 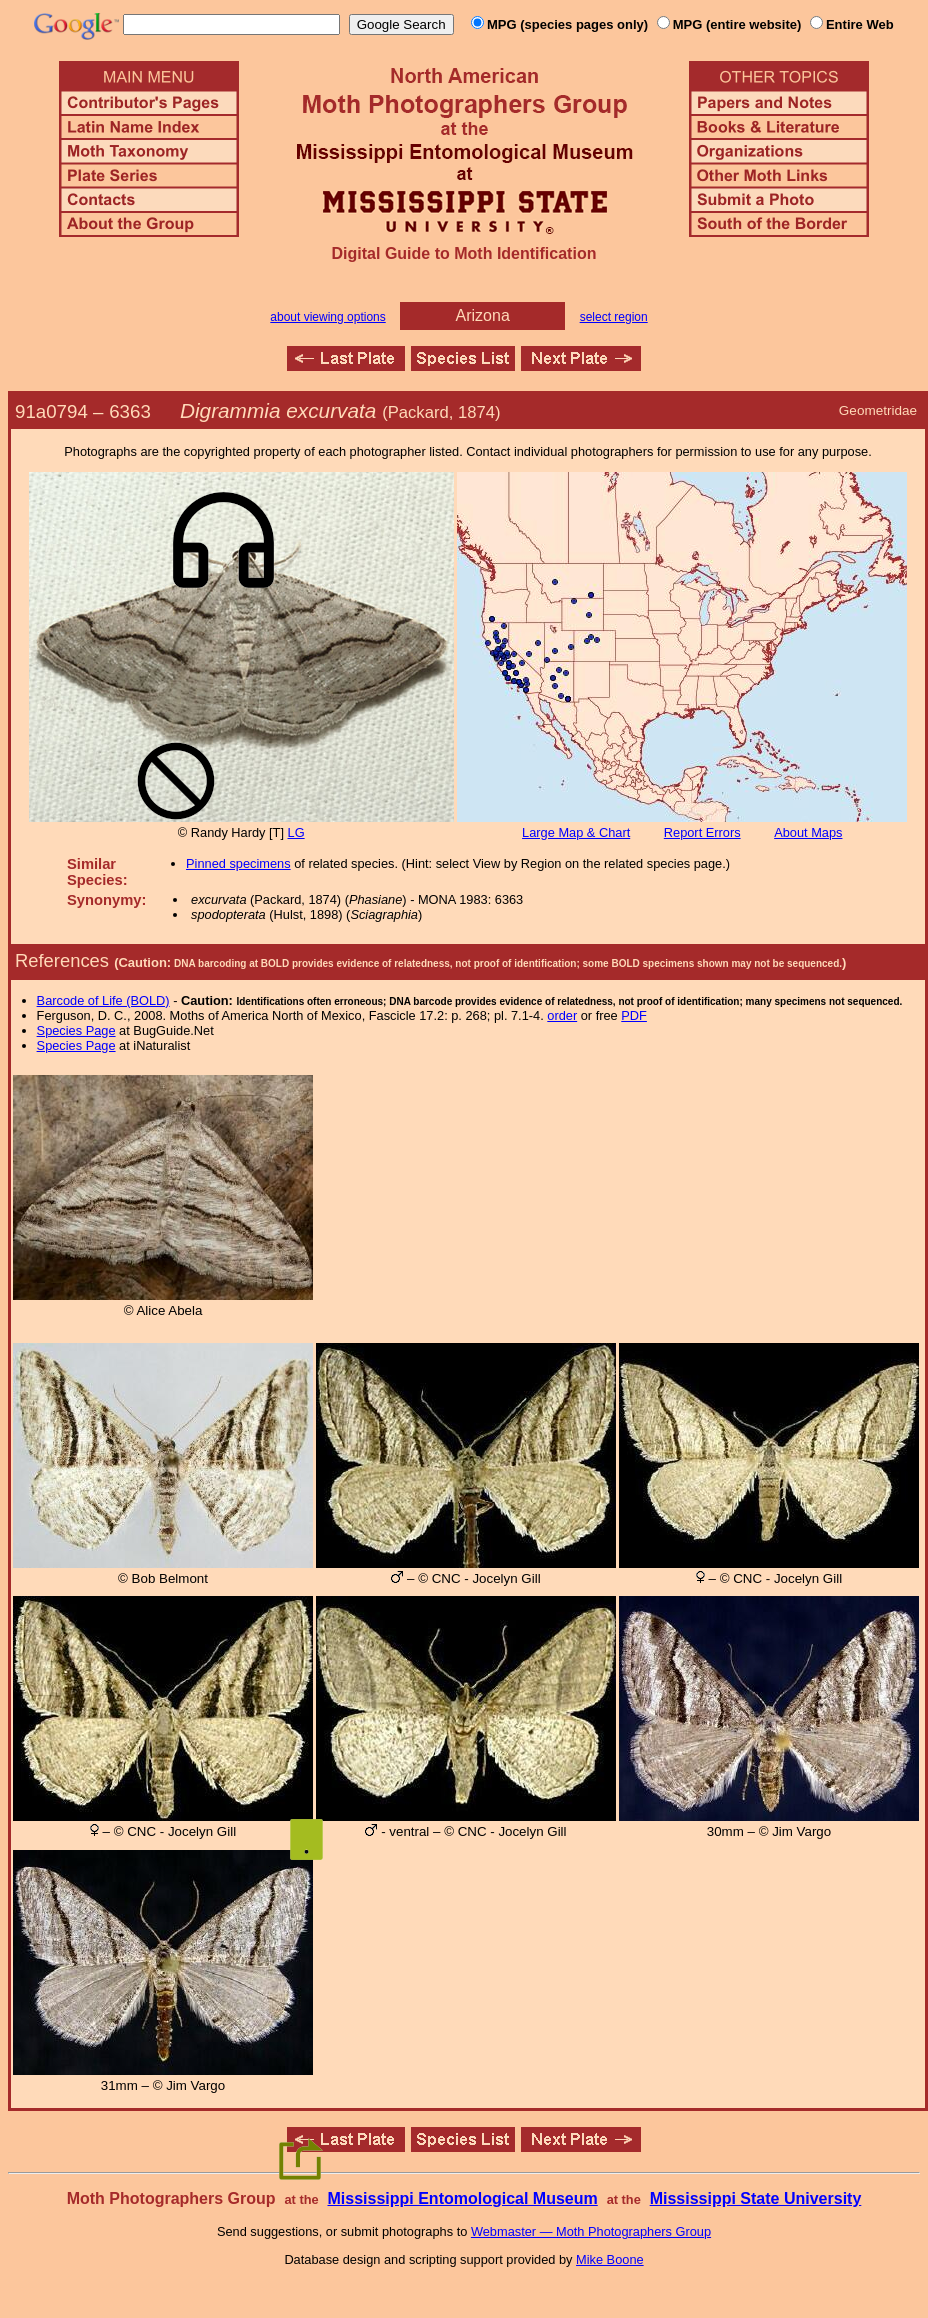 What do you see at coordinates (306, 1839) in the screenshot?
I see `switch to tablet view or layout` at bounding box center [306, 1839].